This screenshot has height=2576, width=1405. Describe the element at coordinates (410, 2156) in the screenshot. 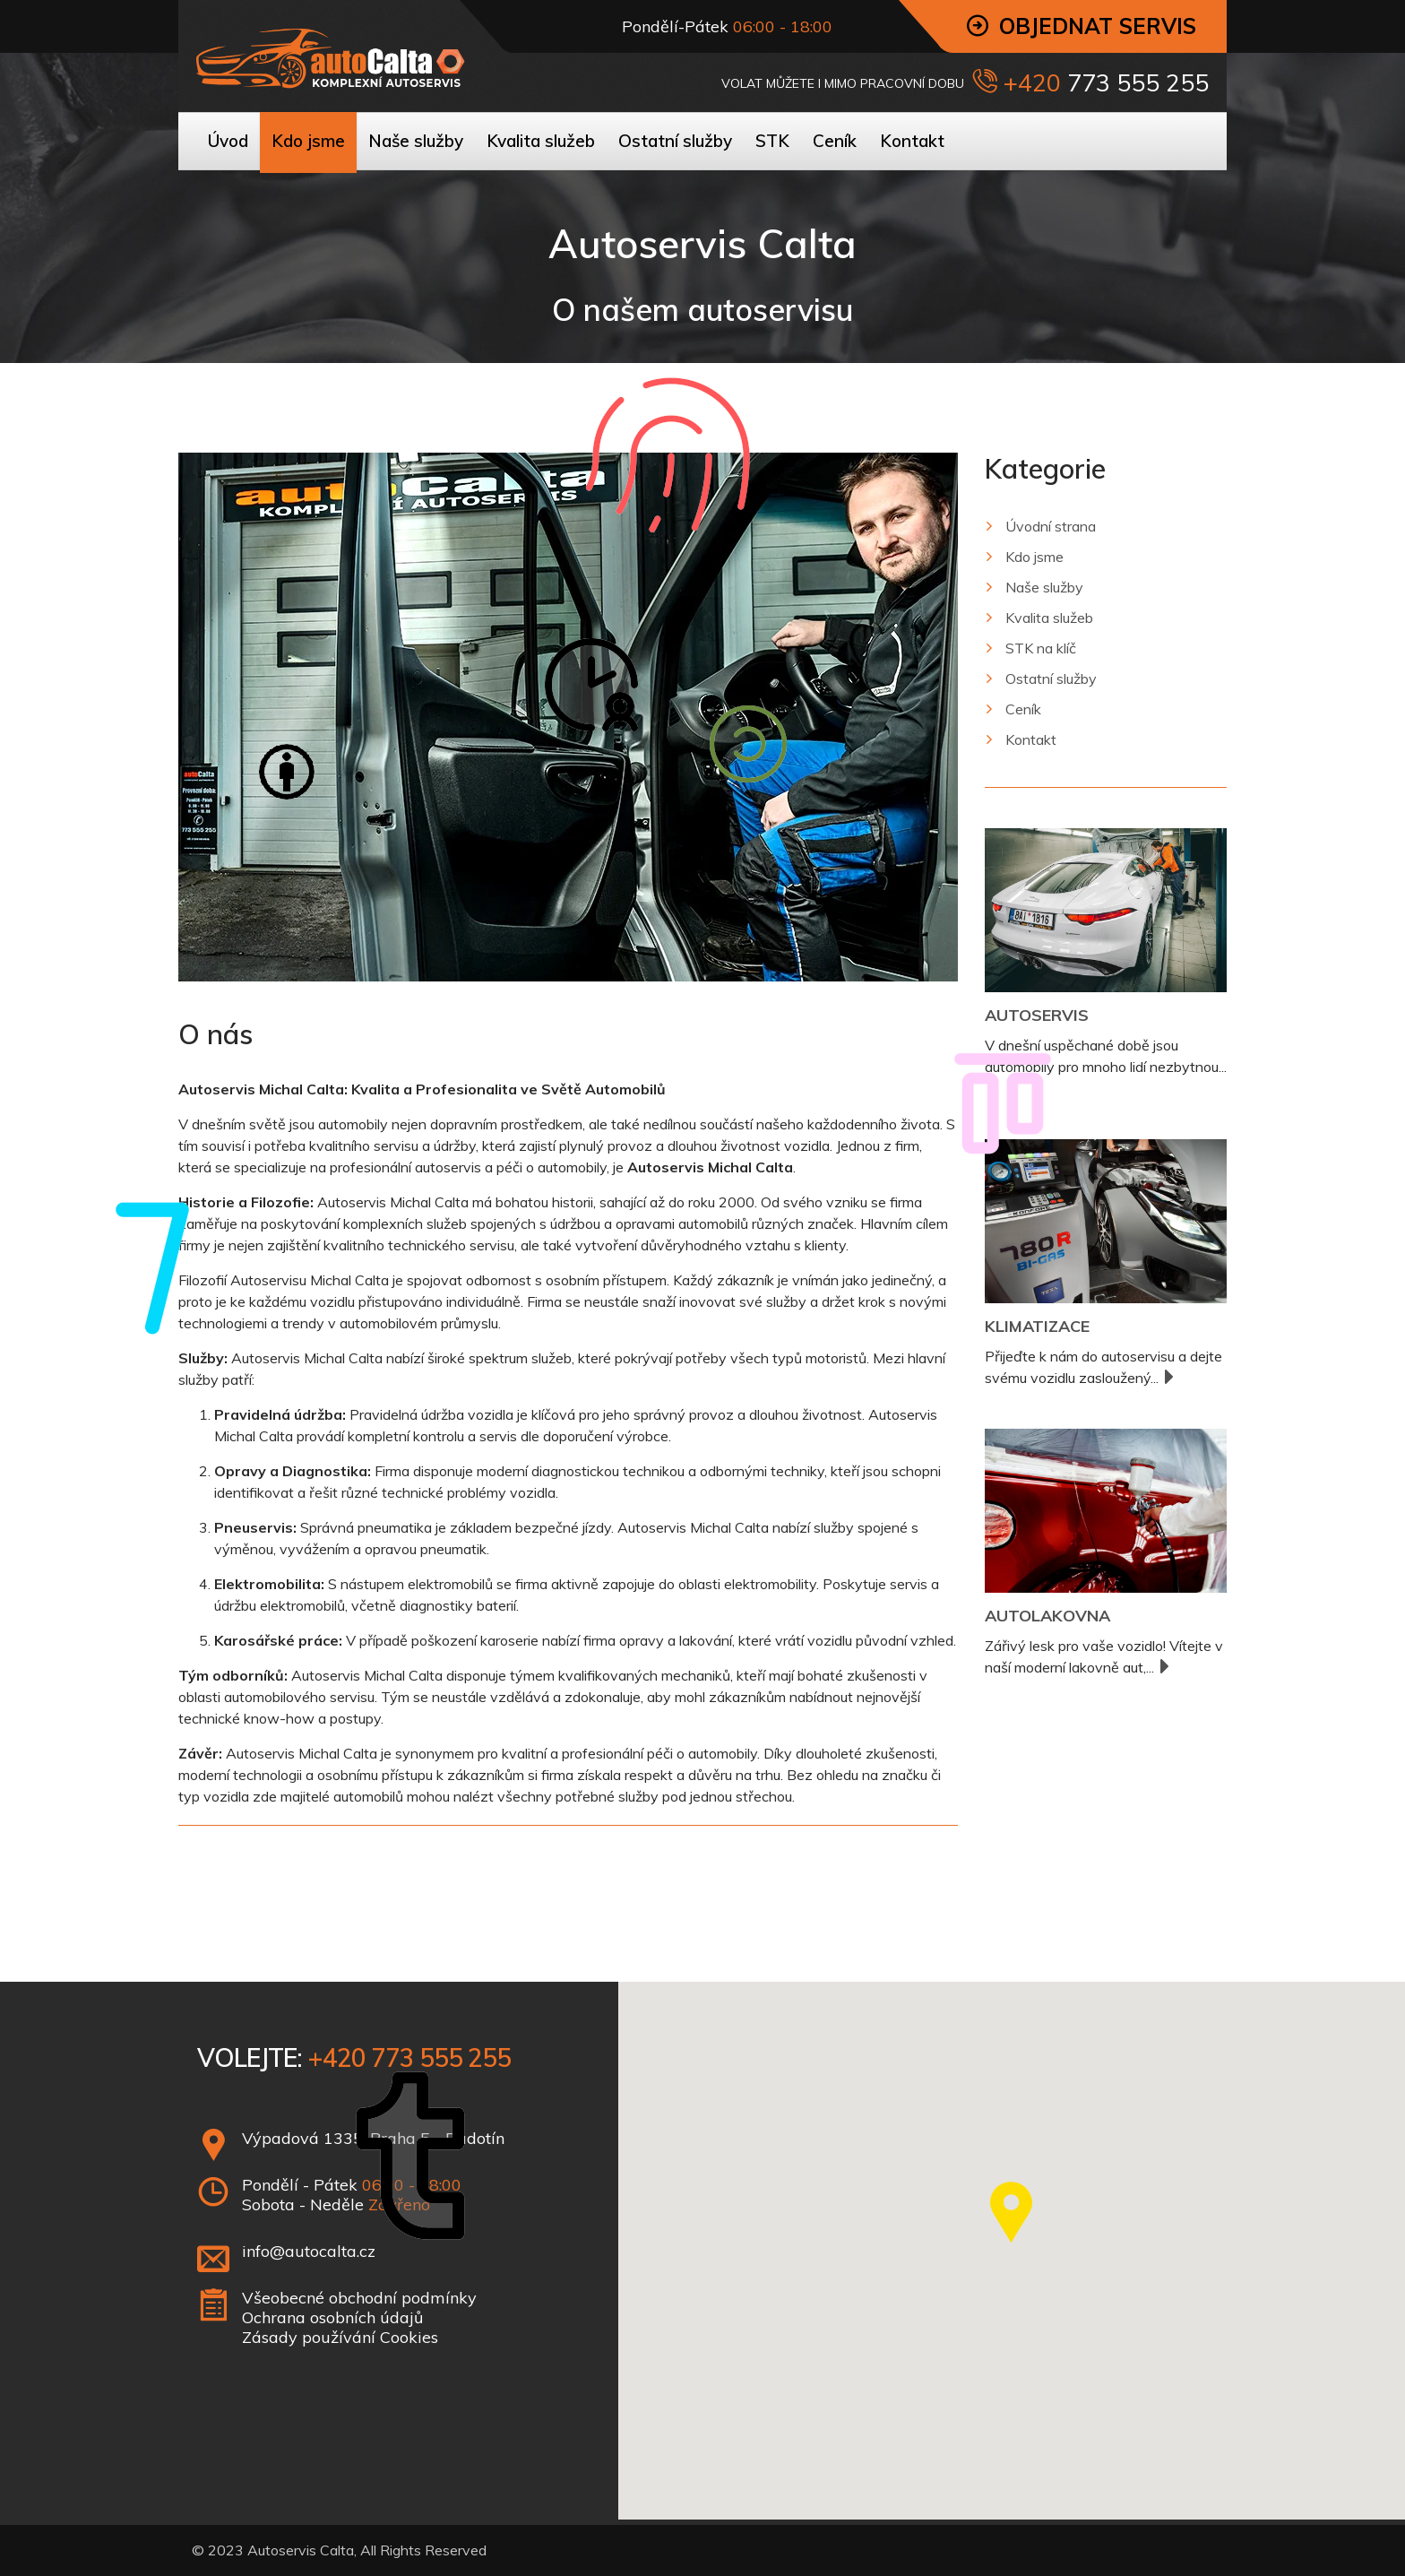

I see `open the Tumblr app` at that location.